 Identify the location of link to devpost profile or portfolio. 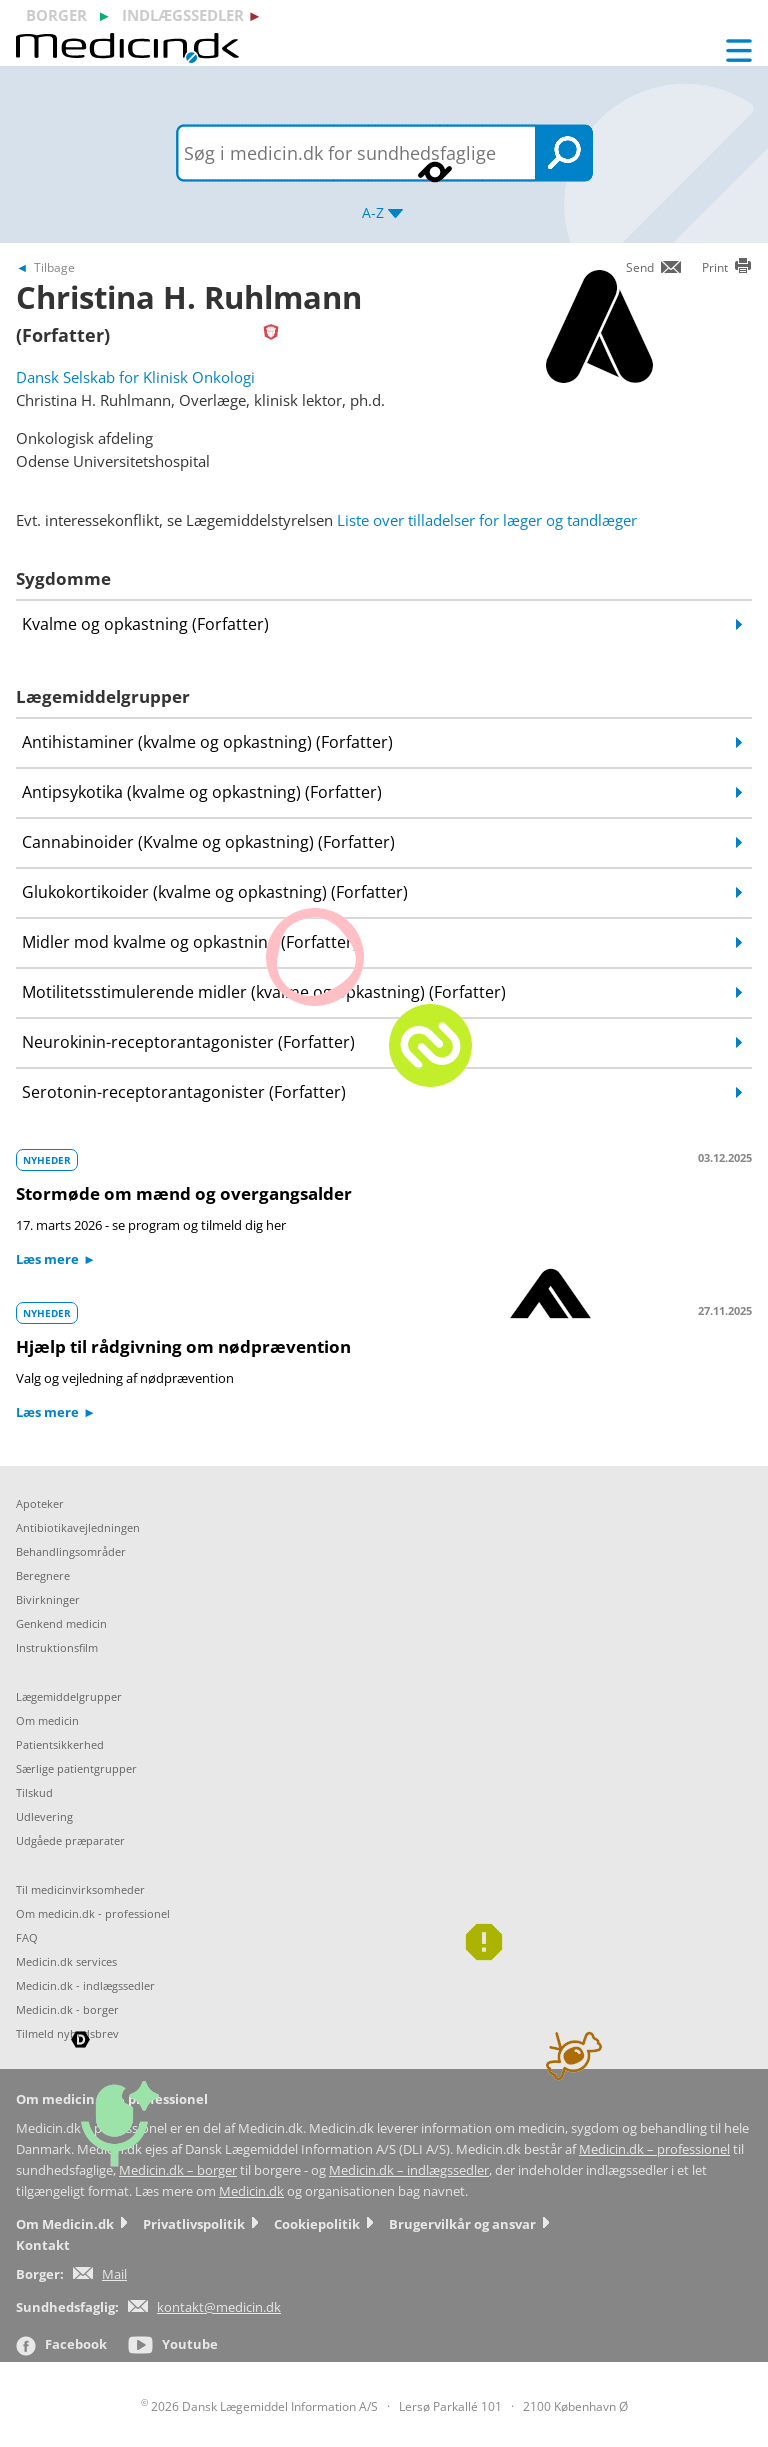
(80, 2039).